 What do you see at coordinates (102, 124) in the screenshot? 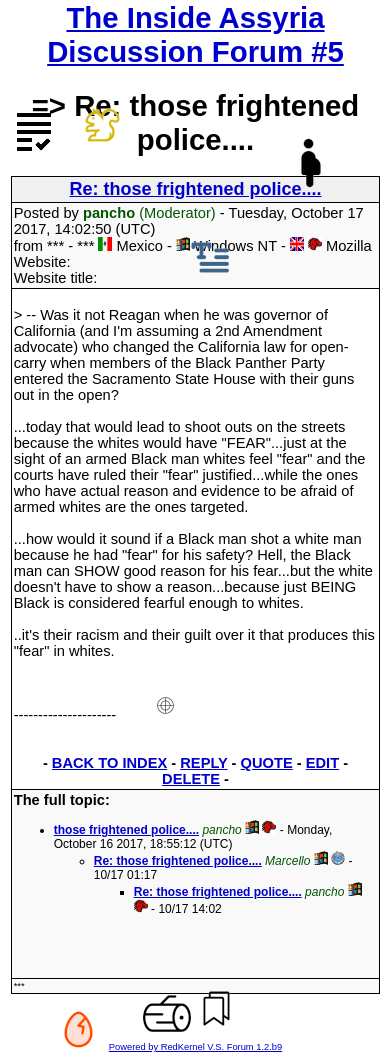
I see `access squirrel version control settings` at bounding box center [102, 124].